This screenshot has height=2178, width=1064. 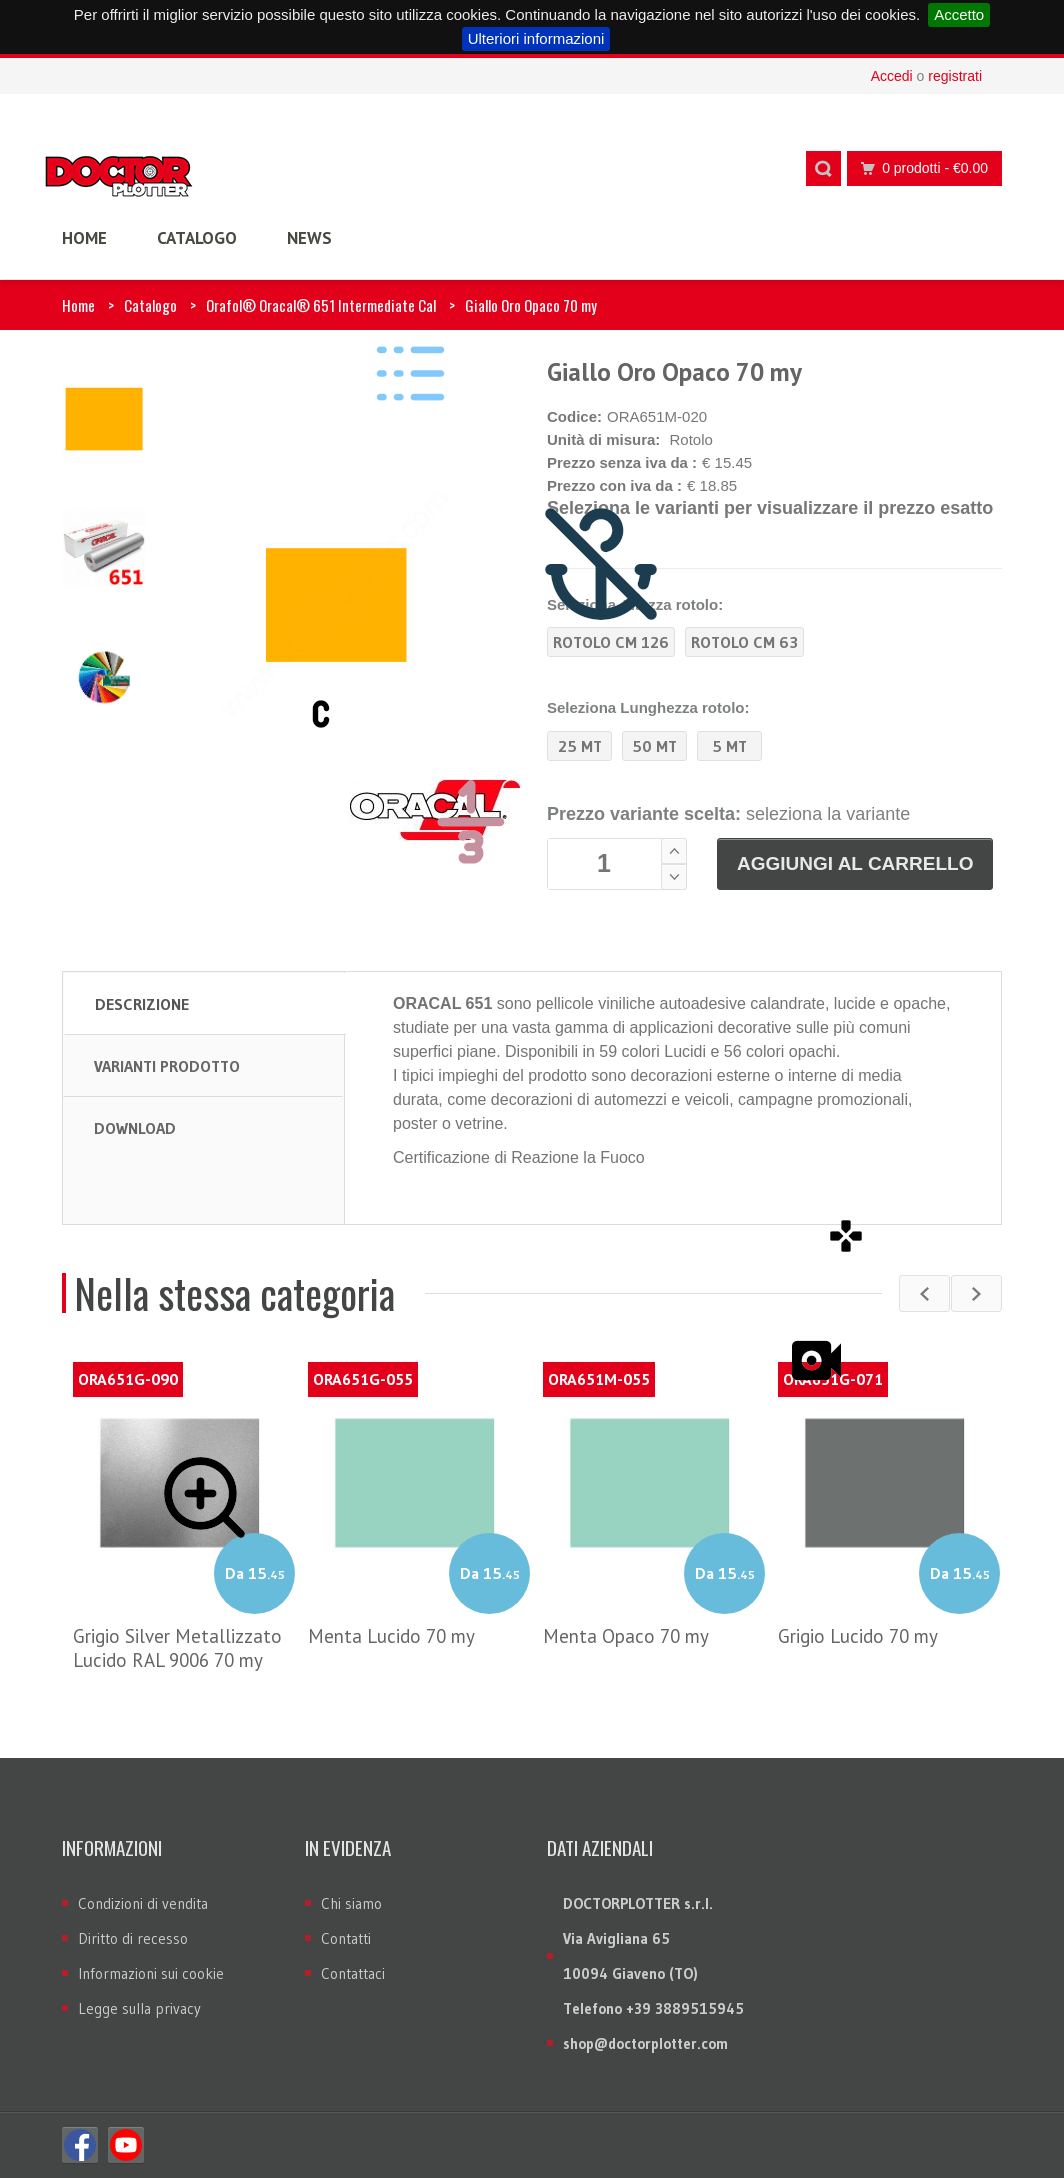 I want to click on zoom in on content or image, so click(x=204, y=1497).